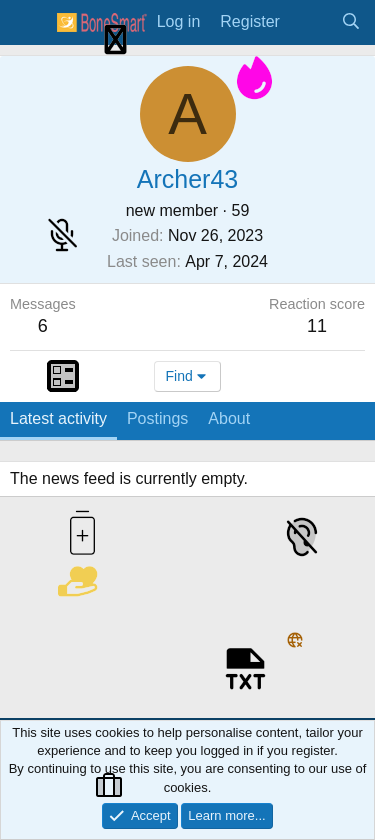 The width and height of the screenshot is (375, 840). What do you see at coordinates (302, 537) in the screenshot?
I see `mute audio or disable sound` at bounding box center [302, 537].